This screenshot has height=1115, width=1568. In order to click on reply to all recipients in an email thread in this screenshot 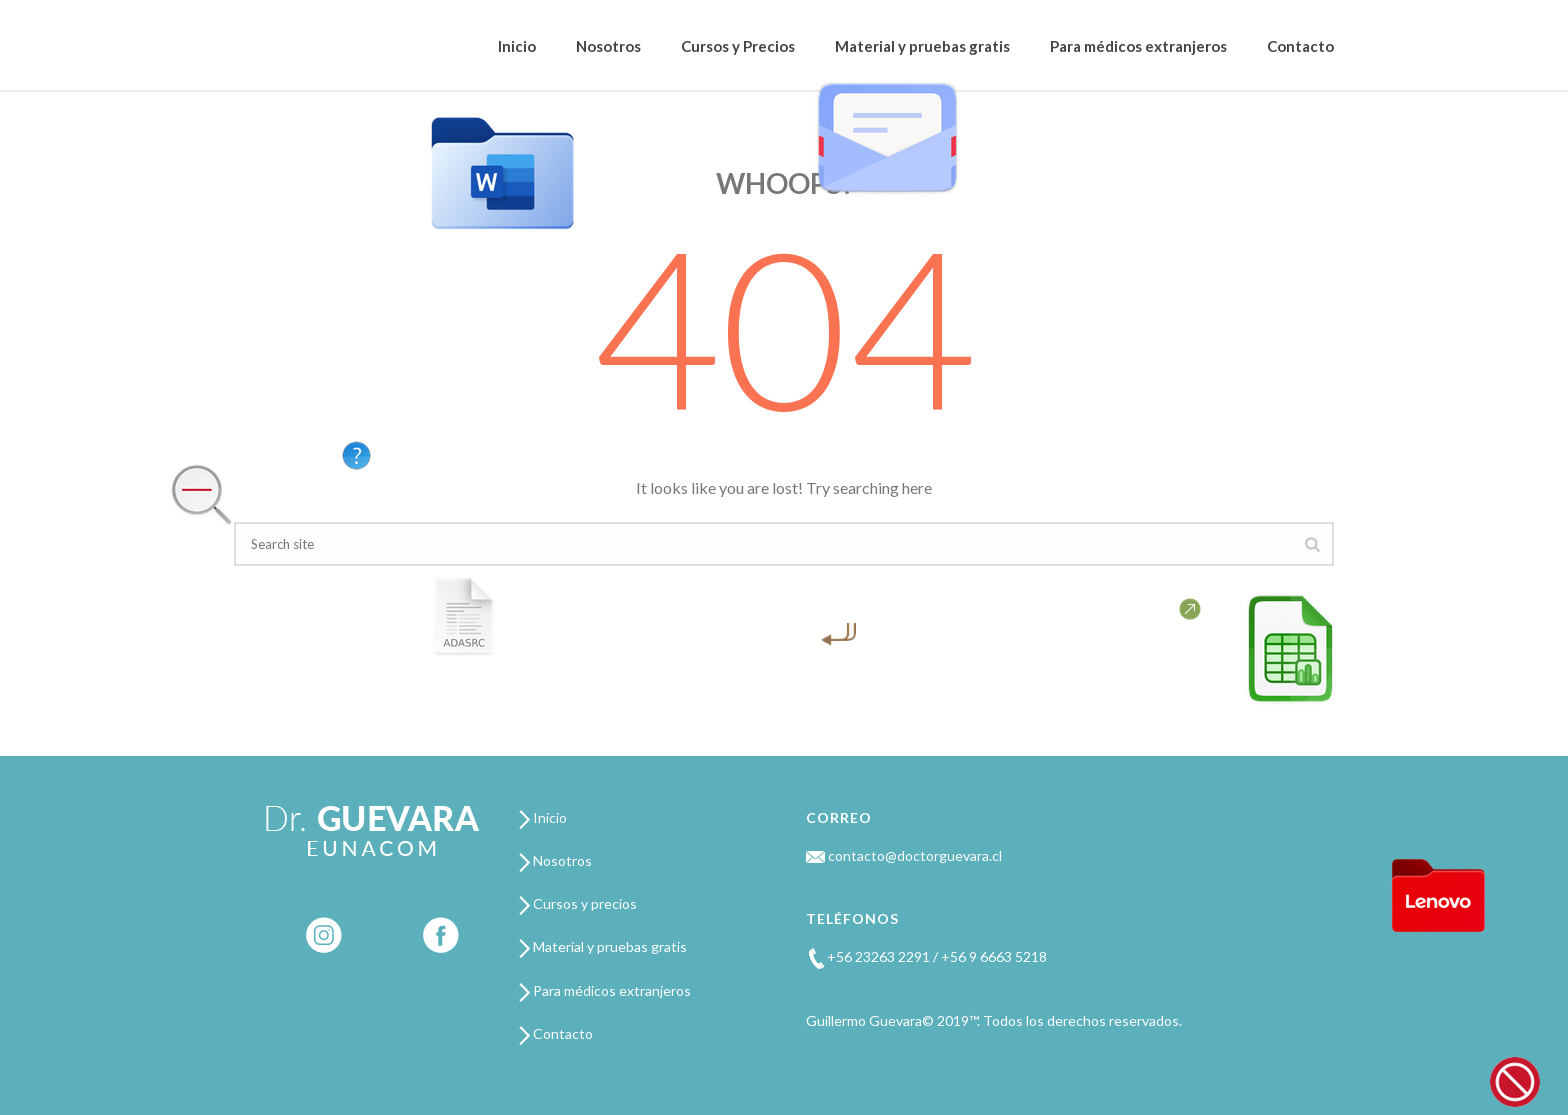, I will do `click(838, 632)`.